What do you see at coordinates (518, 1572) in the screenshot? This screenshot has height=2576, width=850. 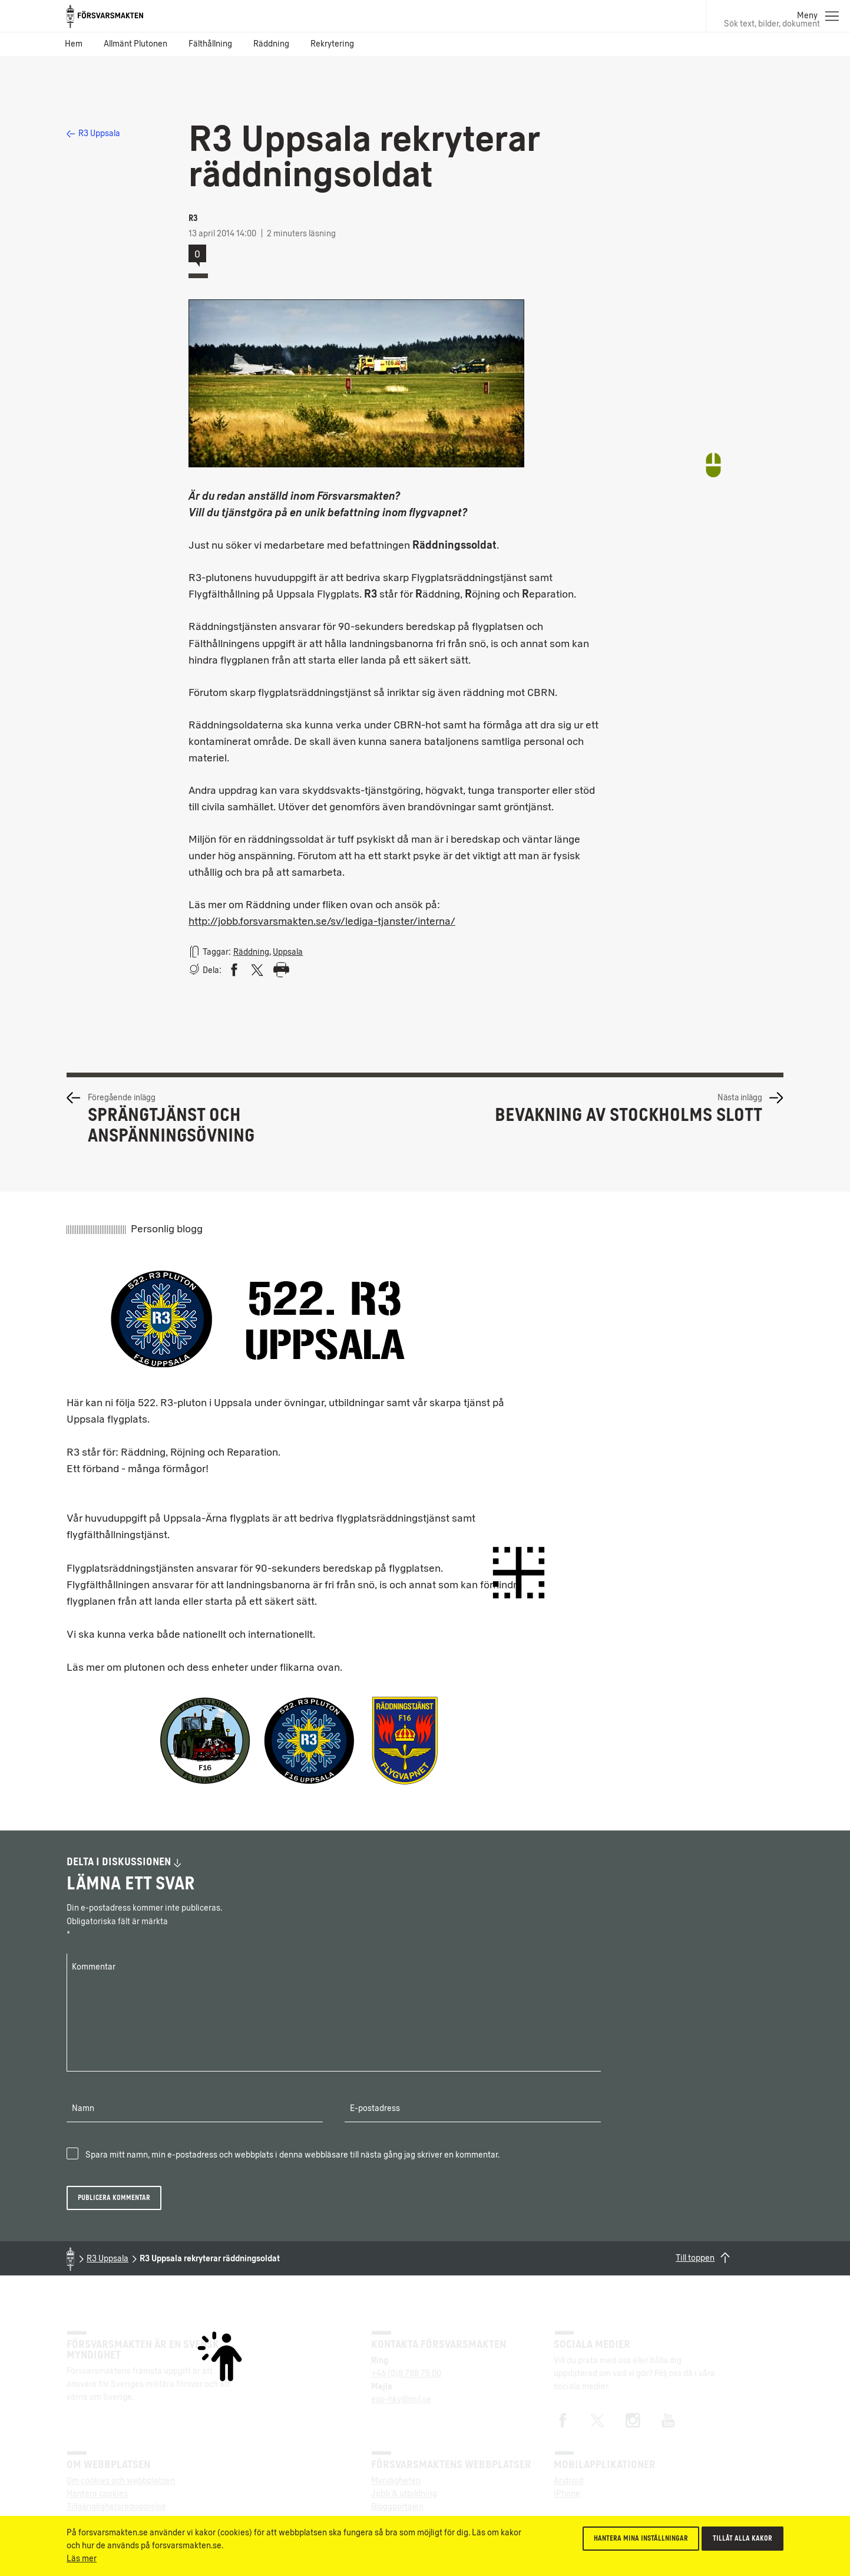 I see `apply inner borders to selected cells` at bounding box center [518, 1572].